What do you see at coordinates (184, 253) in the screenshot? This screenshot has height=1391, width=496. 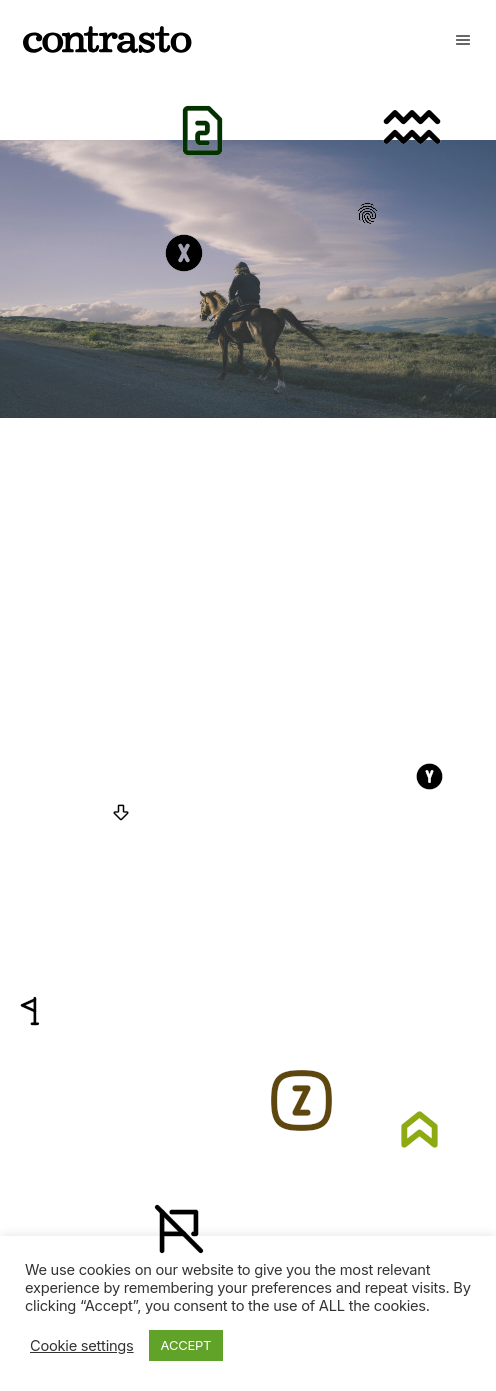 I see `close or dismiss a dialog` at bounding box center [184, 253].